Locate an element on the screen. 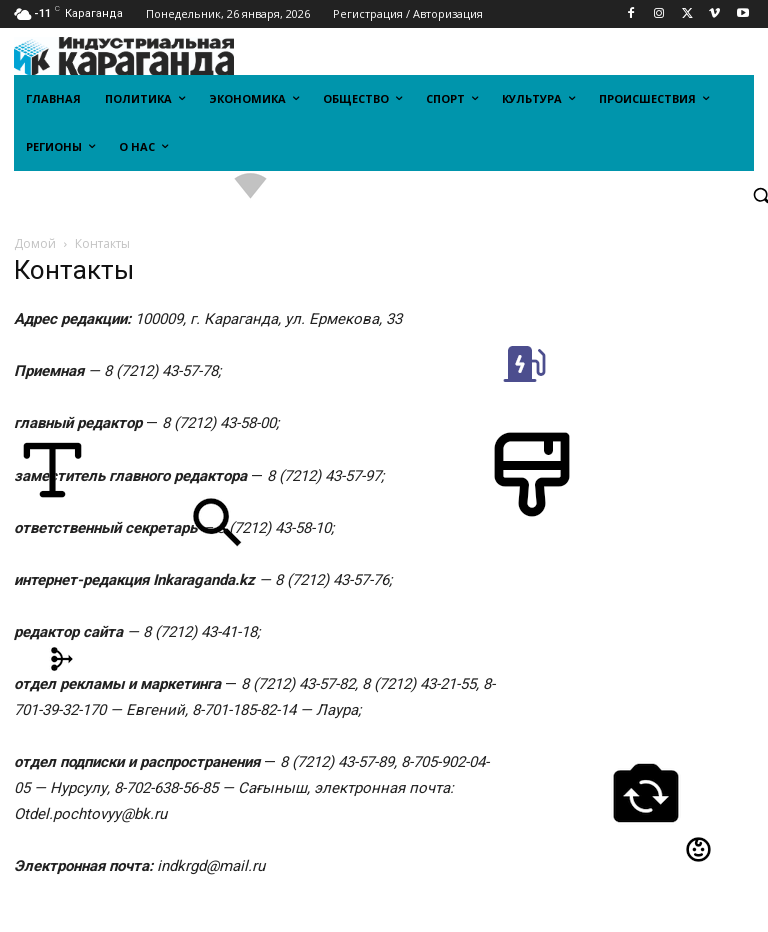 The width and height of the screenshot is (768, 932). indicates no wifi signal available is located at coordinates (250, 185).